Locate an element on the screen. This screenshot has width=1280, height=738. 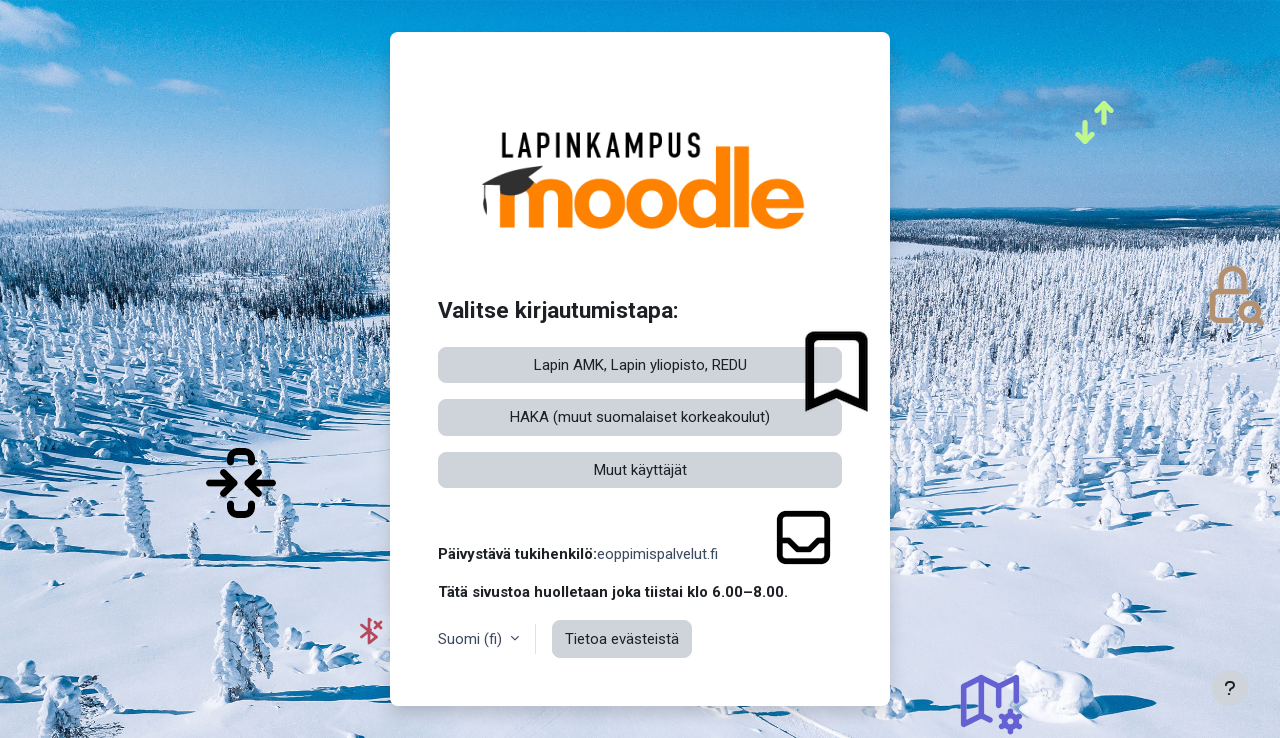
save this item for later is located at coordinates (836, 371).